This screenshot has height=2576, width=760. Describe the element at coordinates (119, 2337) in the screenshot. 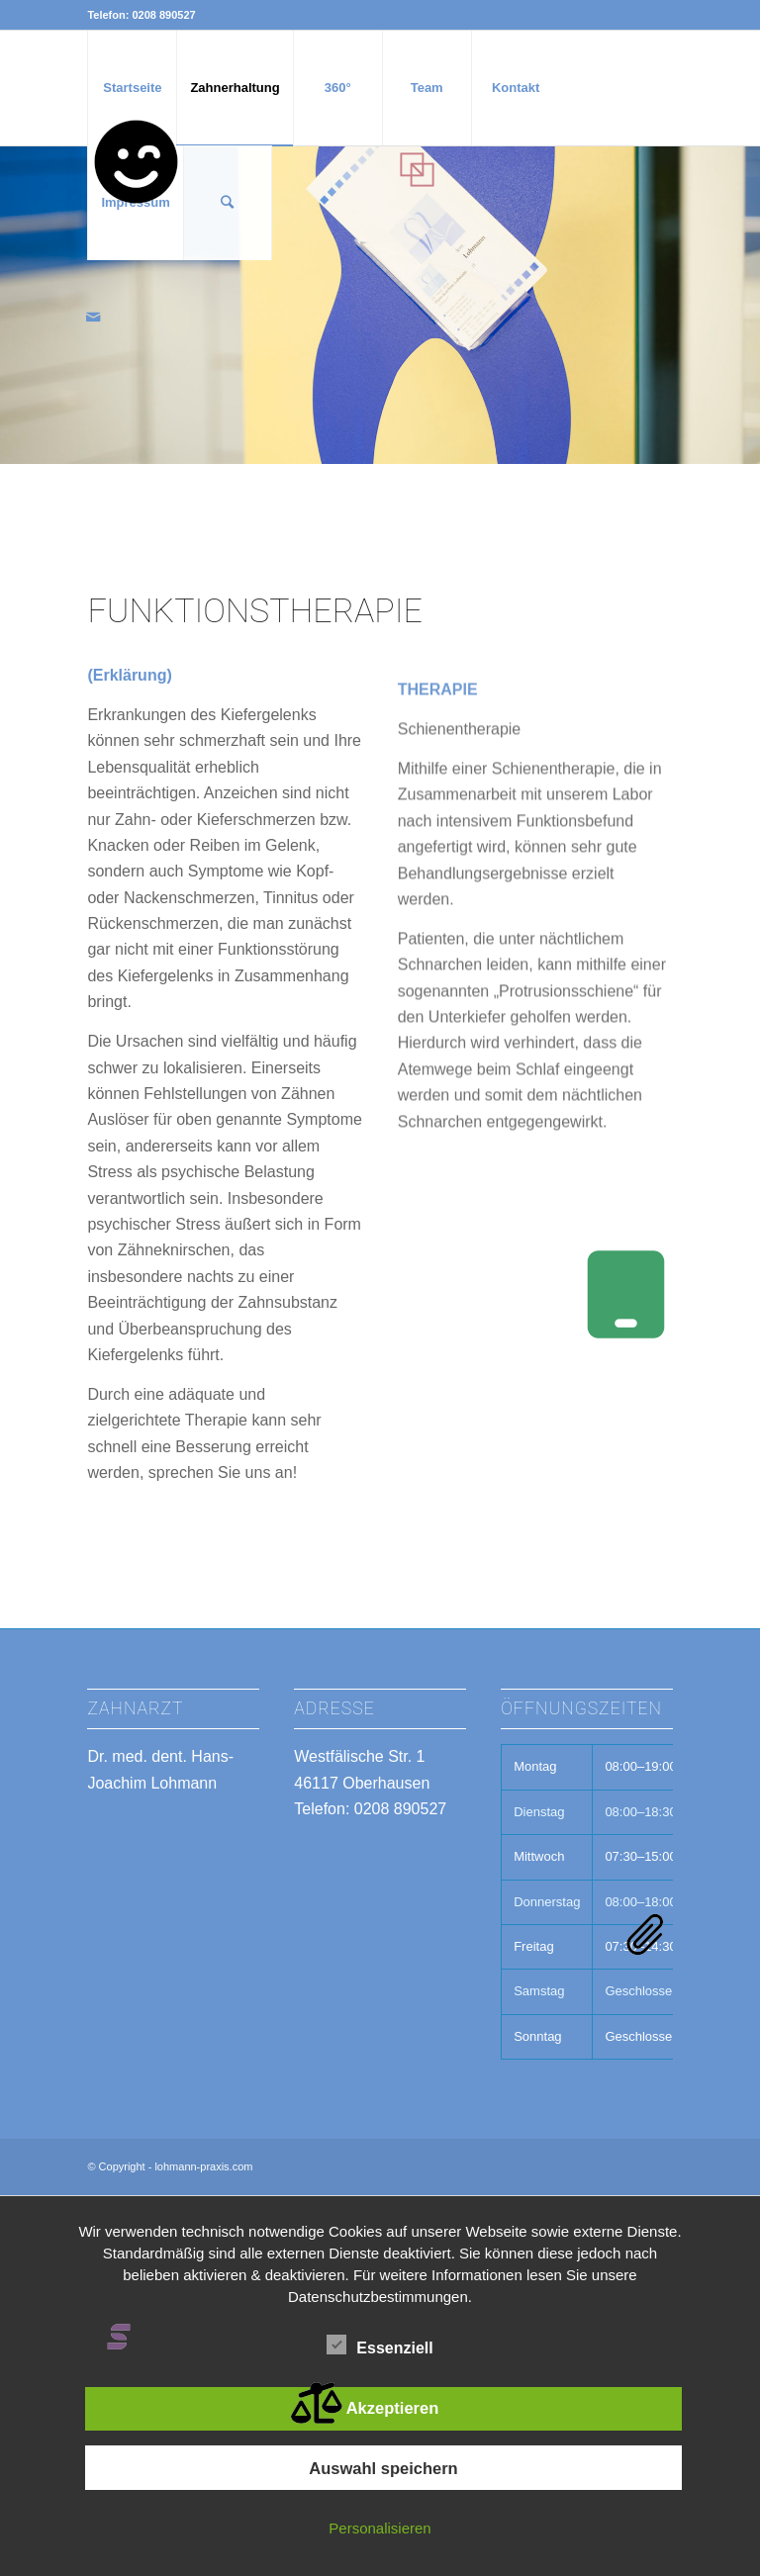

I see `sitrox brand logo` at that location.